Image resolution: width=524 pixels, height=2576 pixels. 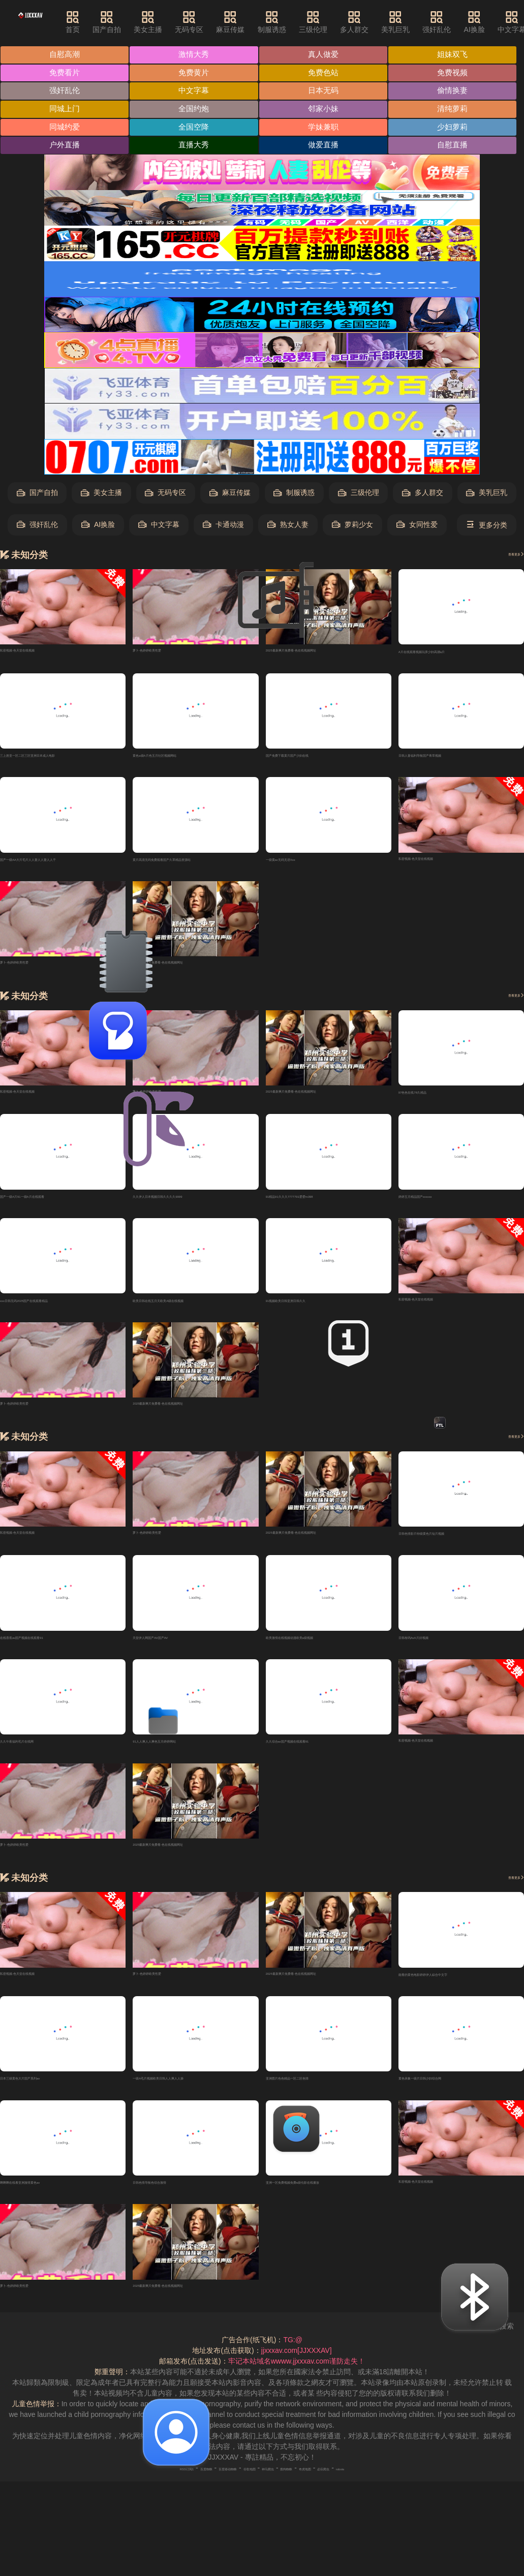 What do you see at coordinates (126, 961) in the screenshot?
I see `view system hardware information` at bounding box center [126, 961].